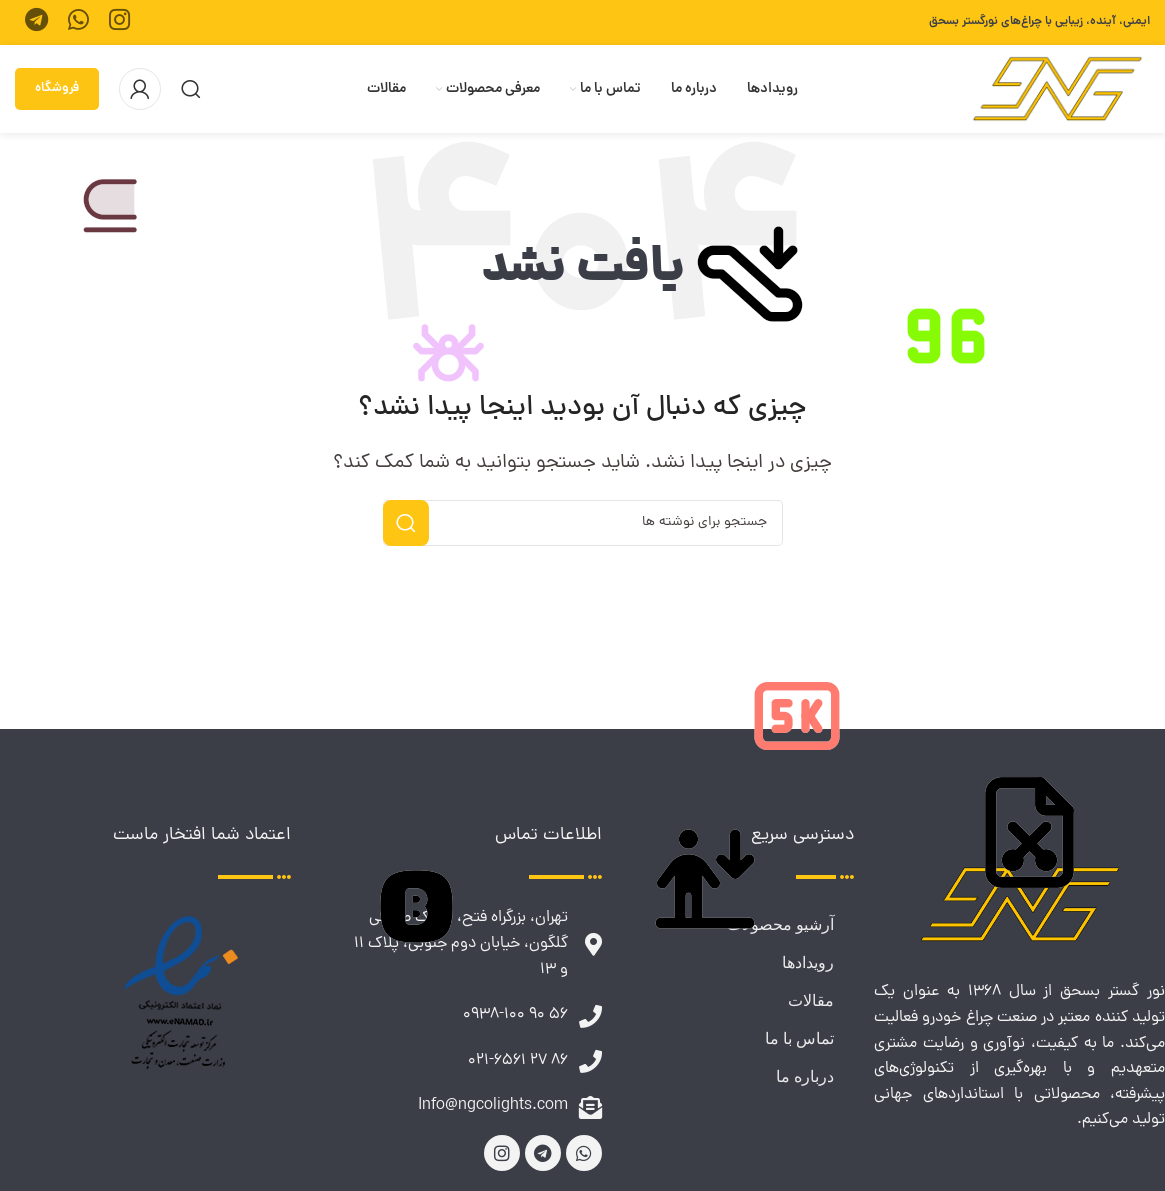  I want to click on indicates a subset relationship in mathematical or data operations, so click(111, 204).